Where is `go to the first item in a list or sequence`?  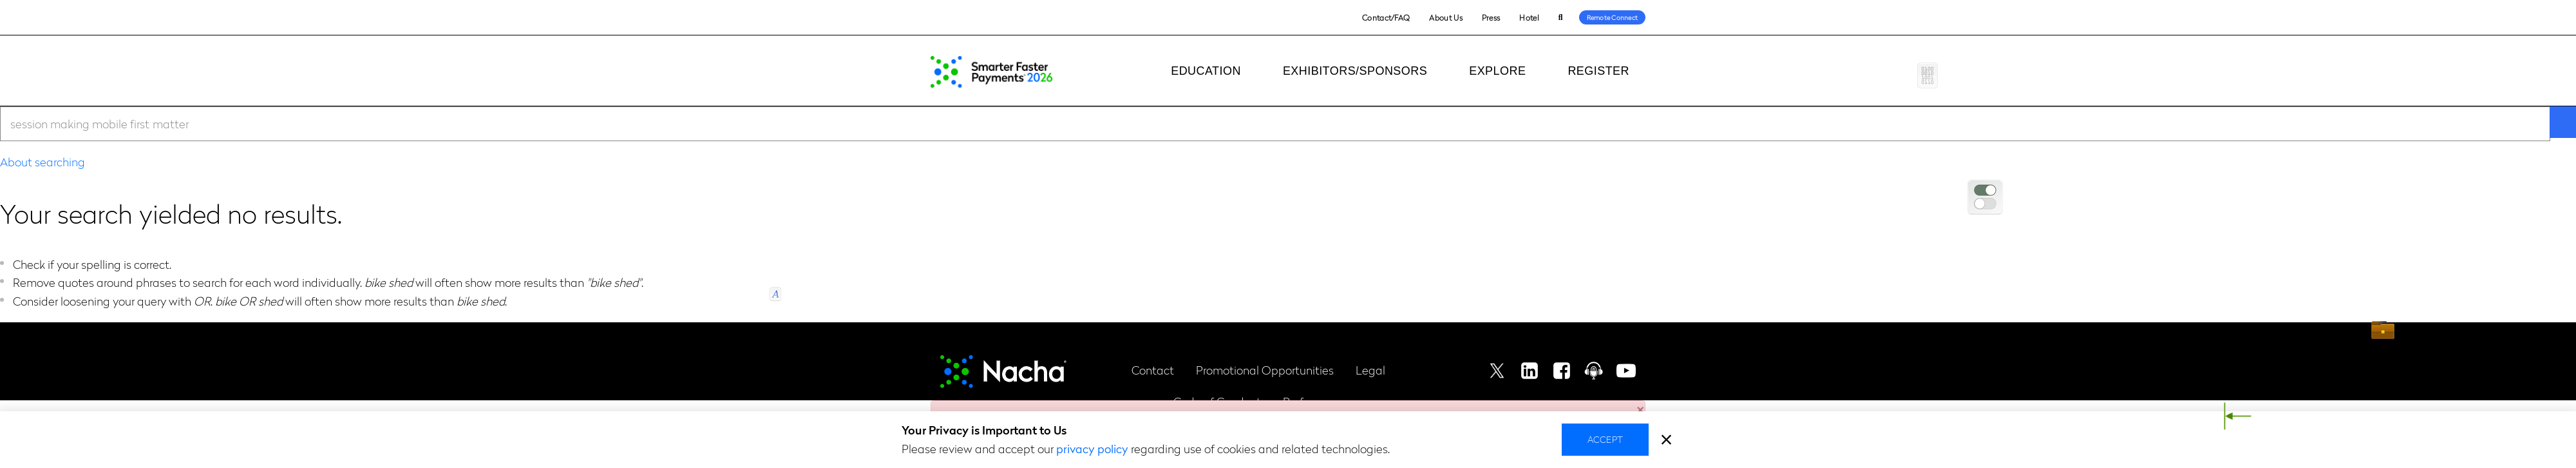
go to the first item in a list or sequence is located at coordinates (2237, 416).